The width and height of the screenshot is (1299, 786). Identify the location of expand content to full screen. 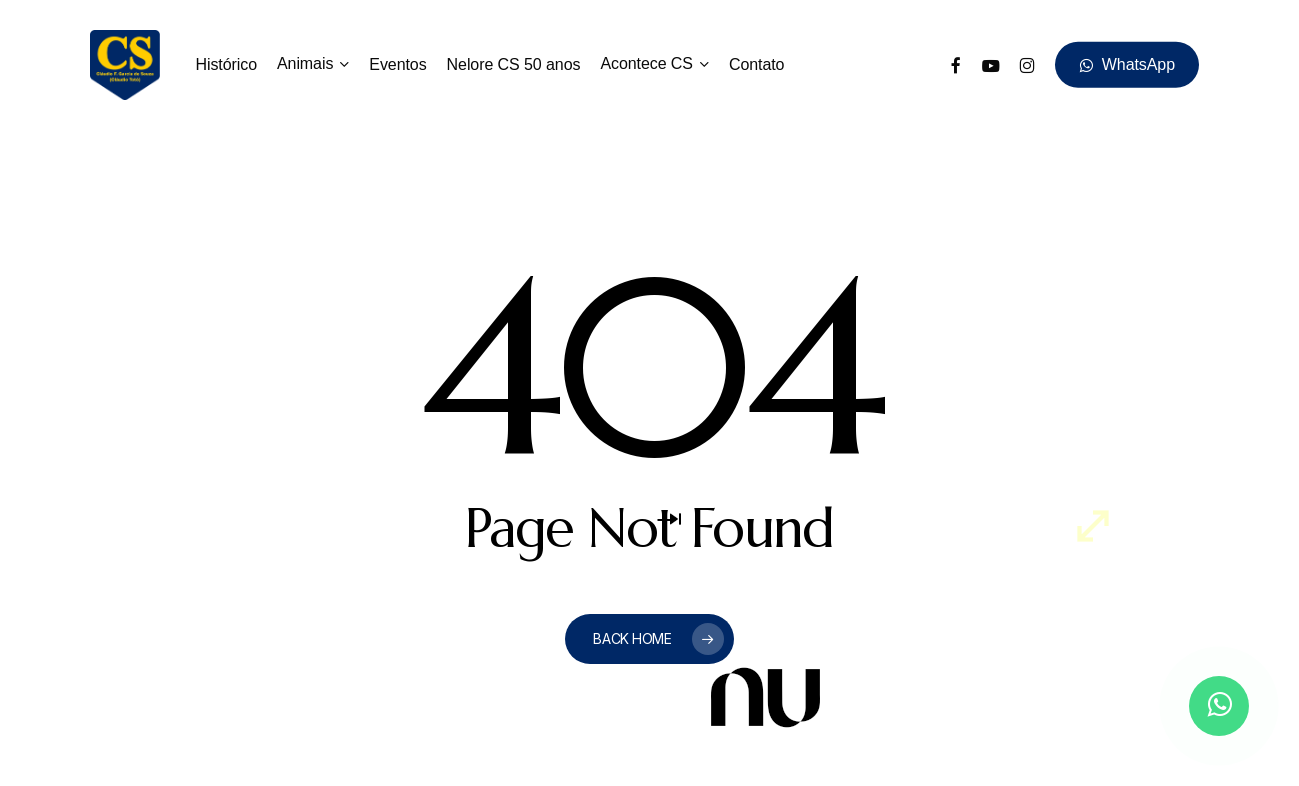
(1093, 526).